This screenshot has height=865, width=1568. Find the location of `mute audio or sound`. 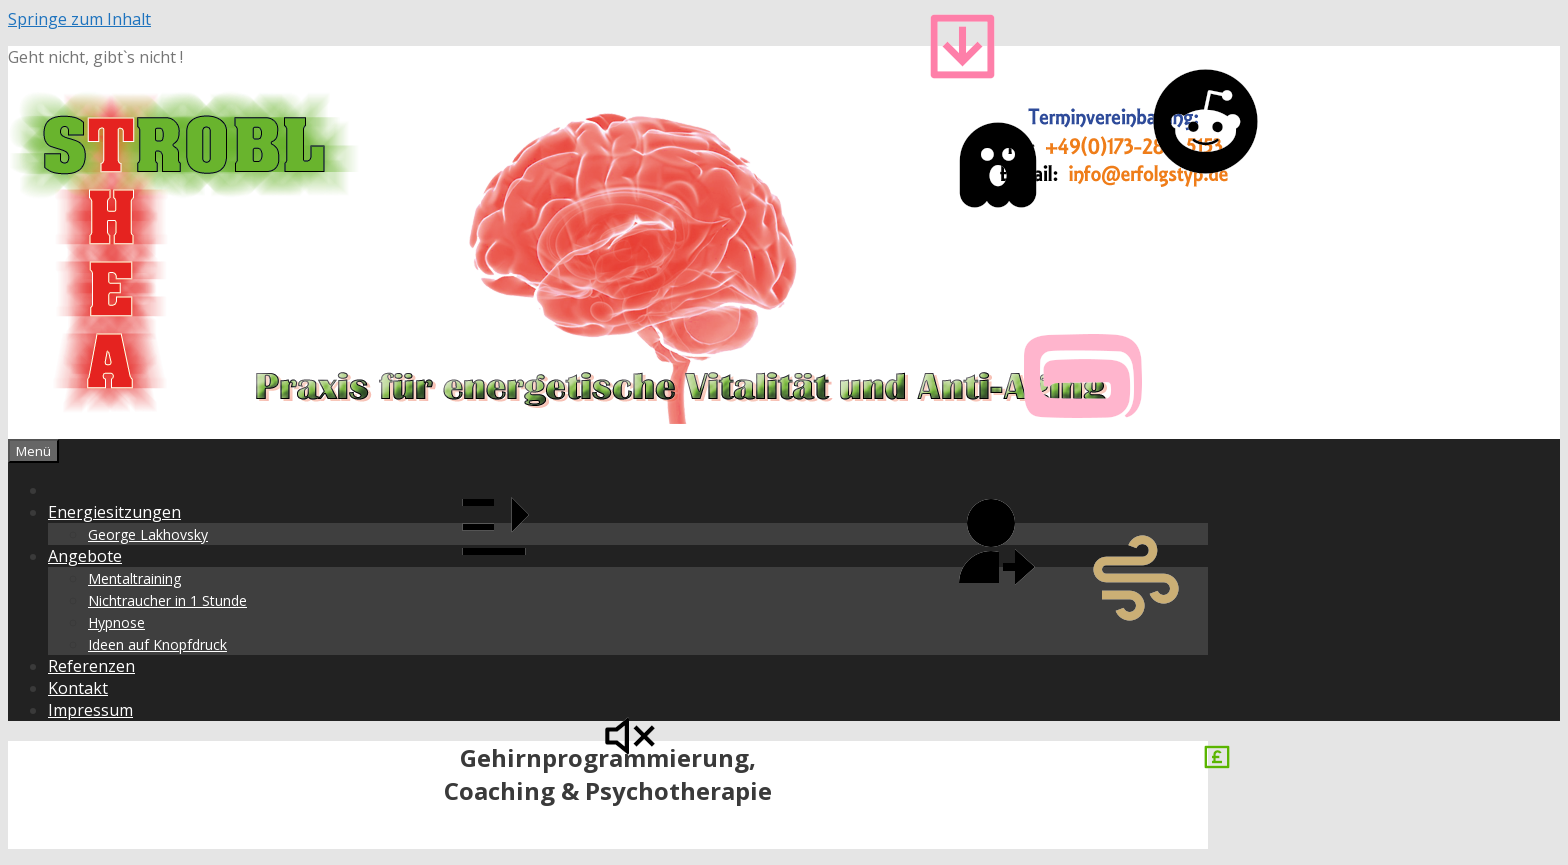

mute audio or sound is located at coordinates (629, 736).